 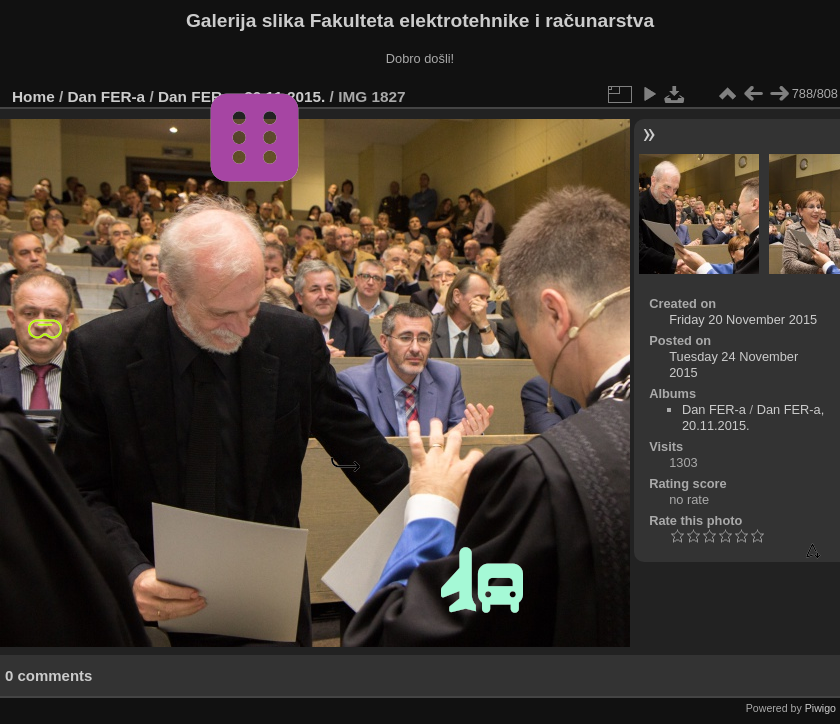 I want to click on forward or redirect a message, so click(x=345, y=464).